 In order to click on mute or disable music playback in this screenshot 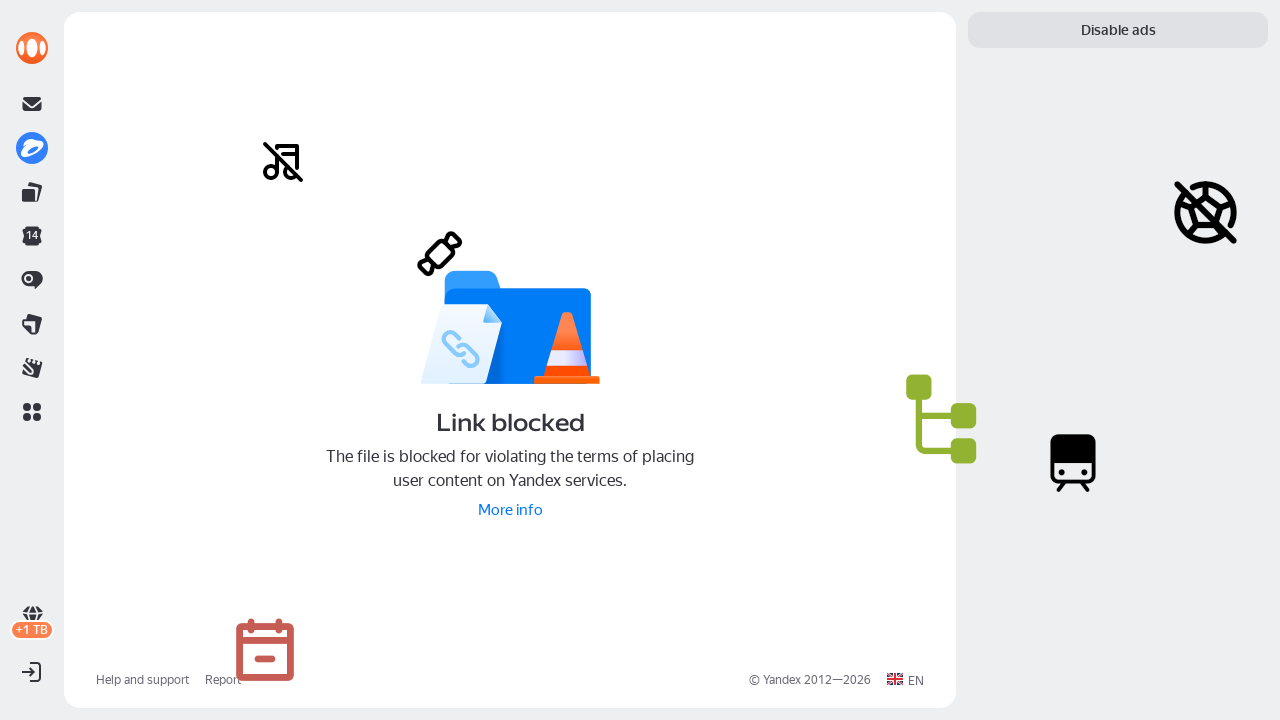, I will do `click(283, 162)`.